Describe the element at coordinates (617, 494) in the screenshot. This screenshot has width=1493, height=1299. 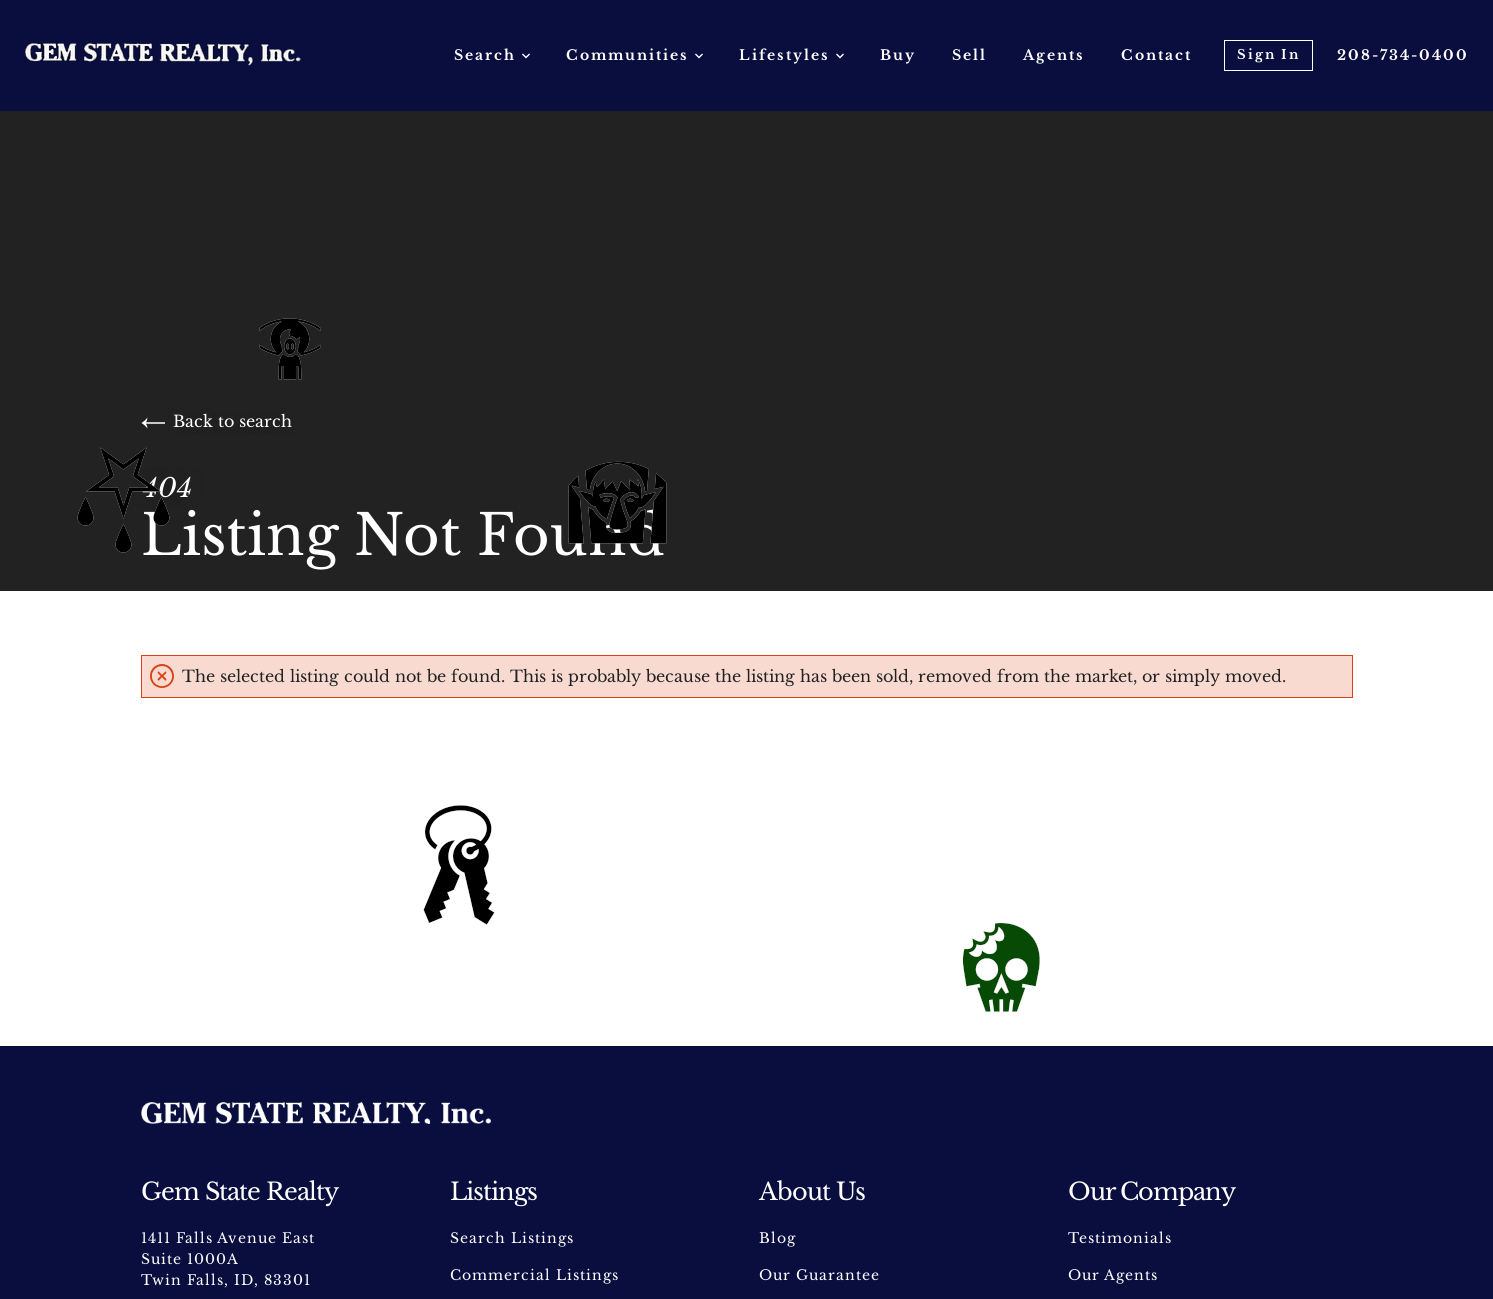
I see `select troll character or creature type` at that location.